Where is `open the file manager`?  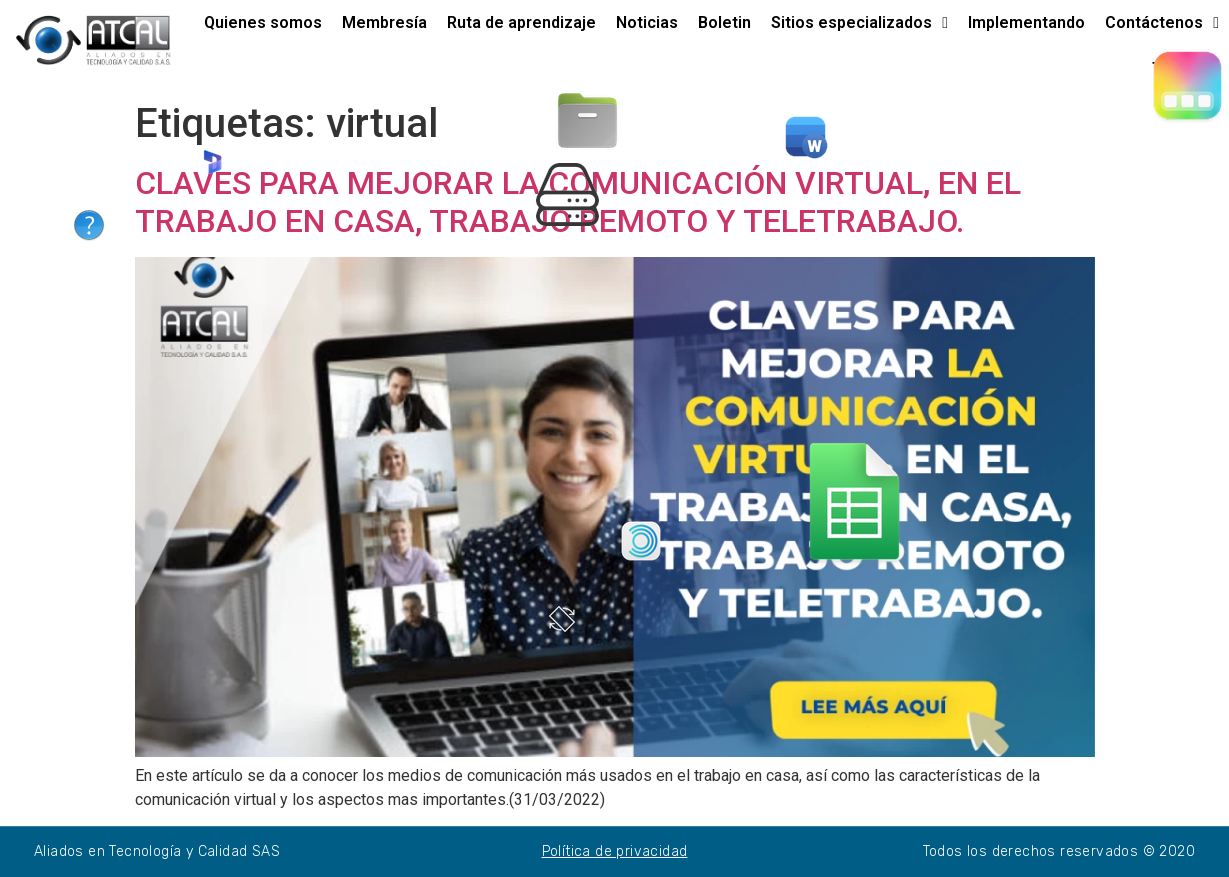 open the file manager is located at coordinates (587, 120).